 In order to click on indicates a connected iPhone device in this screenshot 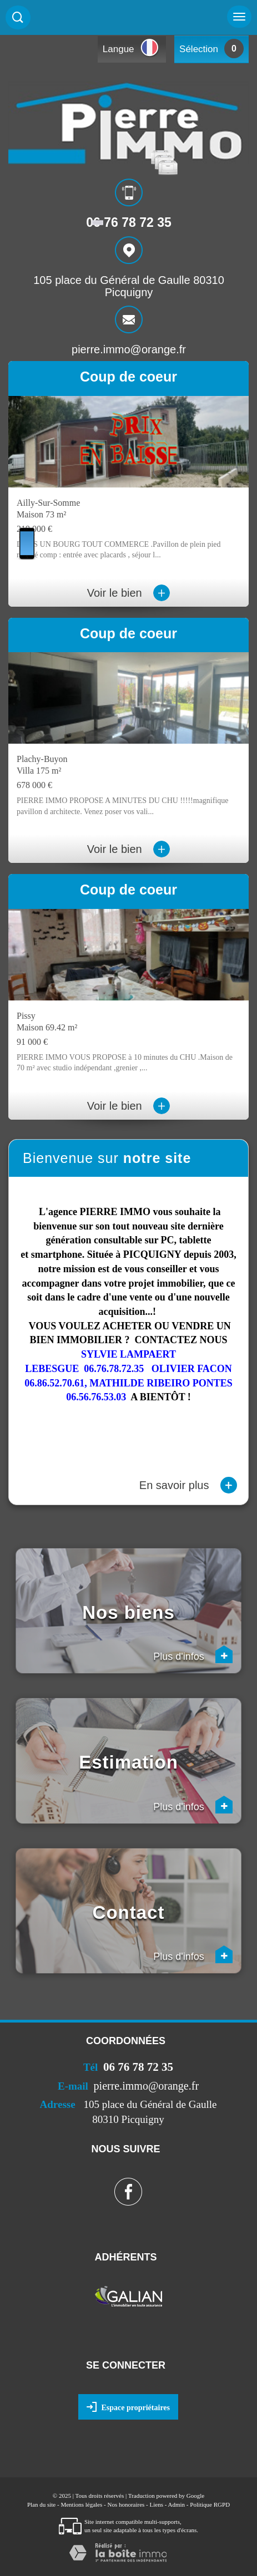, I will do `click(27, 543)`.